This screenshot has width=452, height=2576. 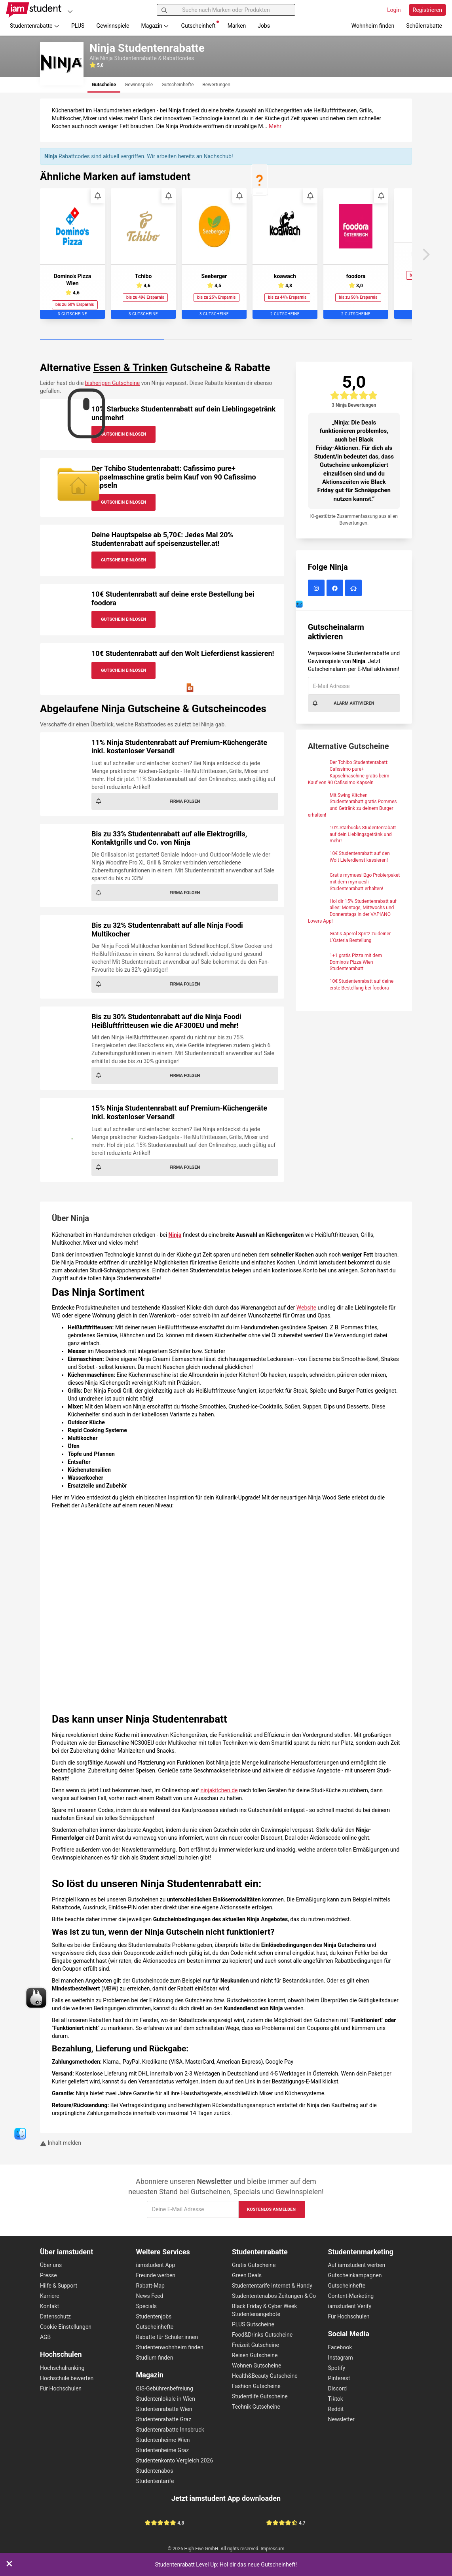 What do you see at coordinates (36, 1998) in the screenshot?
I see `launch the badland game app` at bounding box center [36, 1998].